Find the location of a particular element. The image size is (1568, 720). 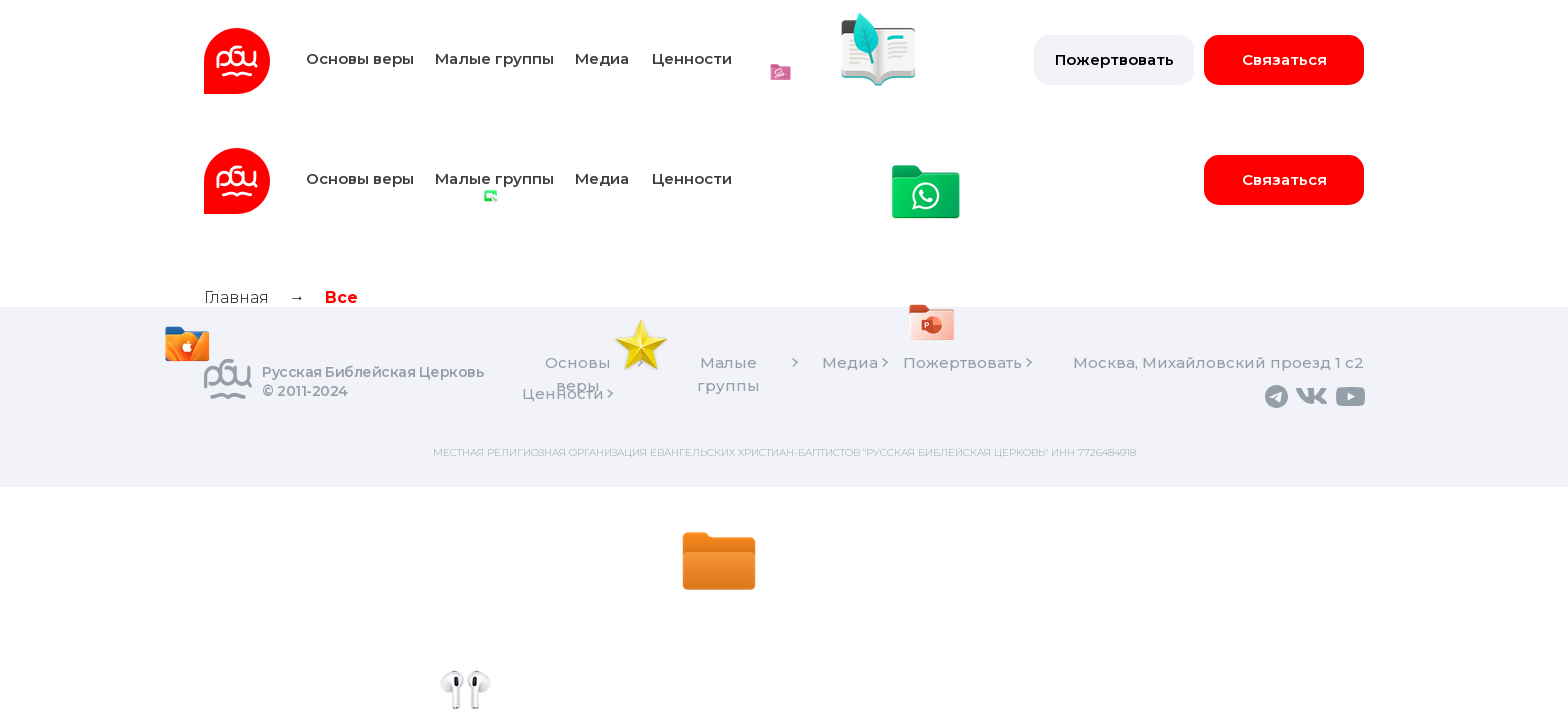

folder containing sass stylesheet files is located at coordinates (780, 72).